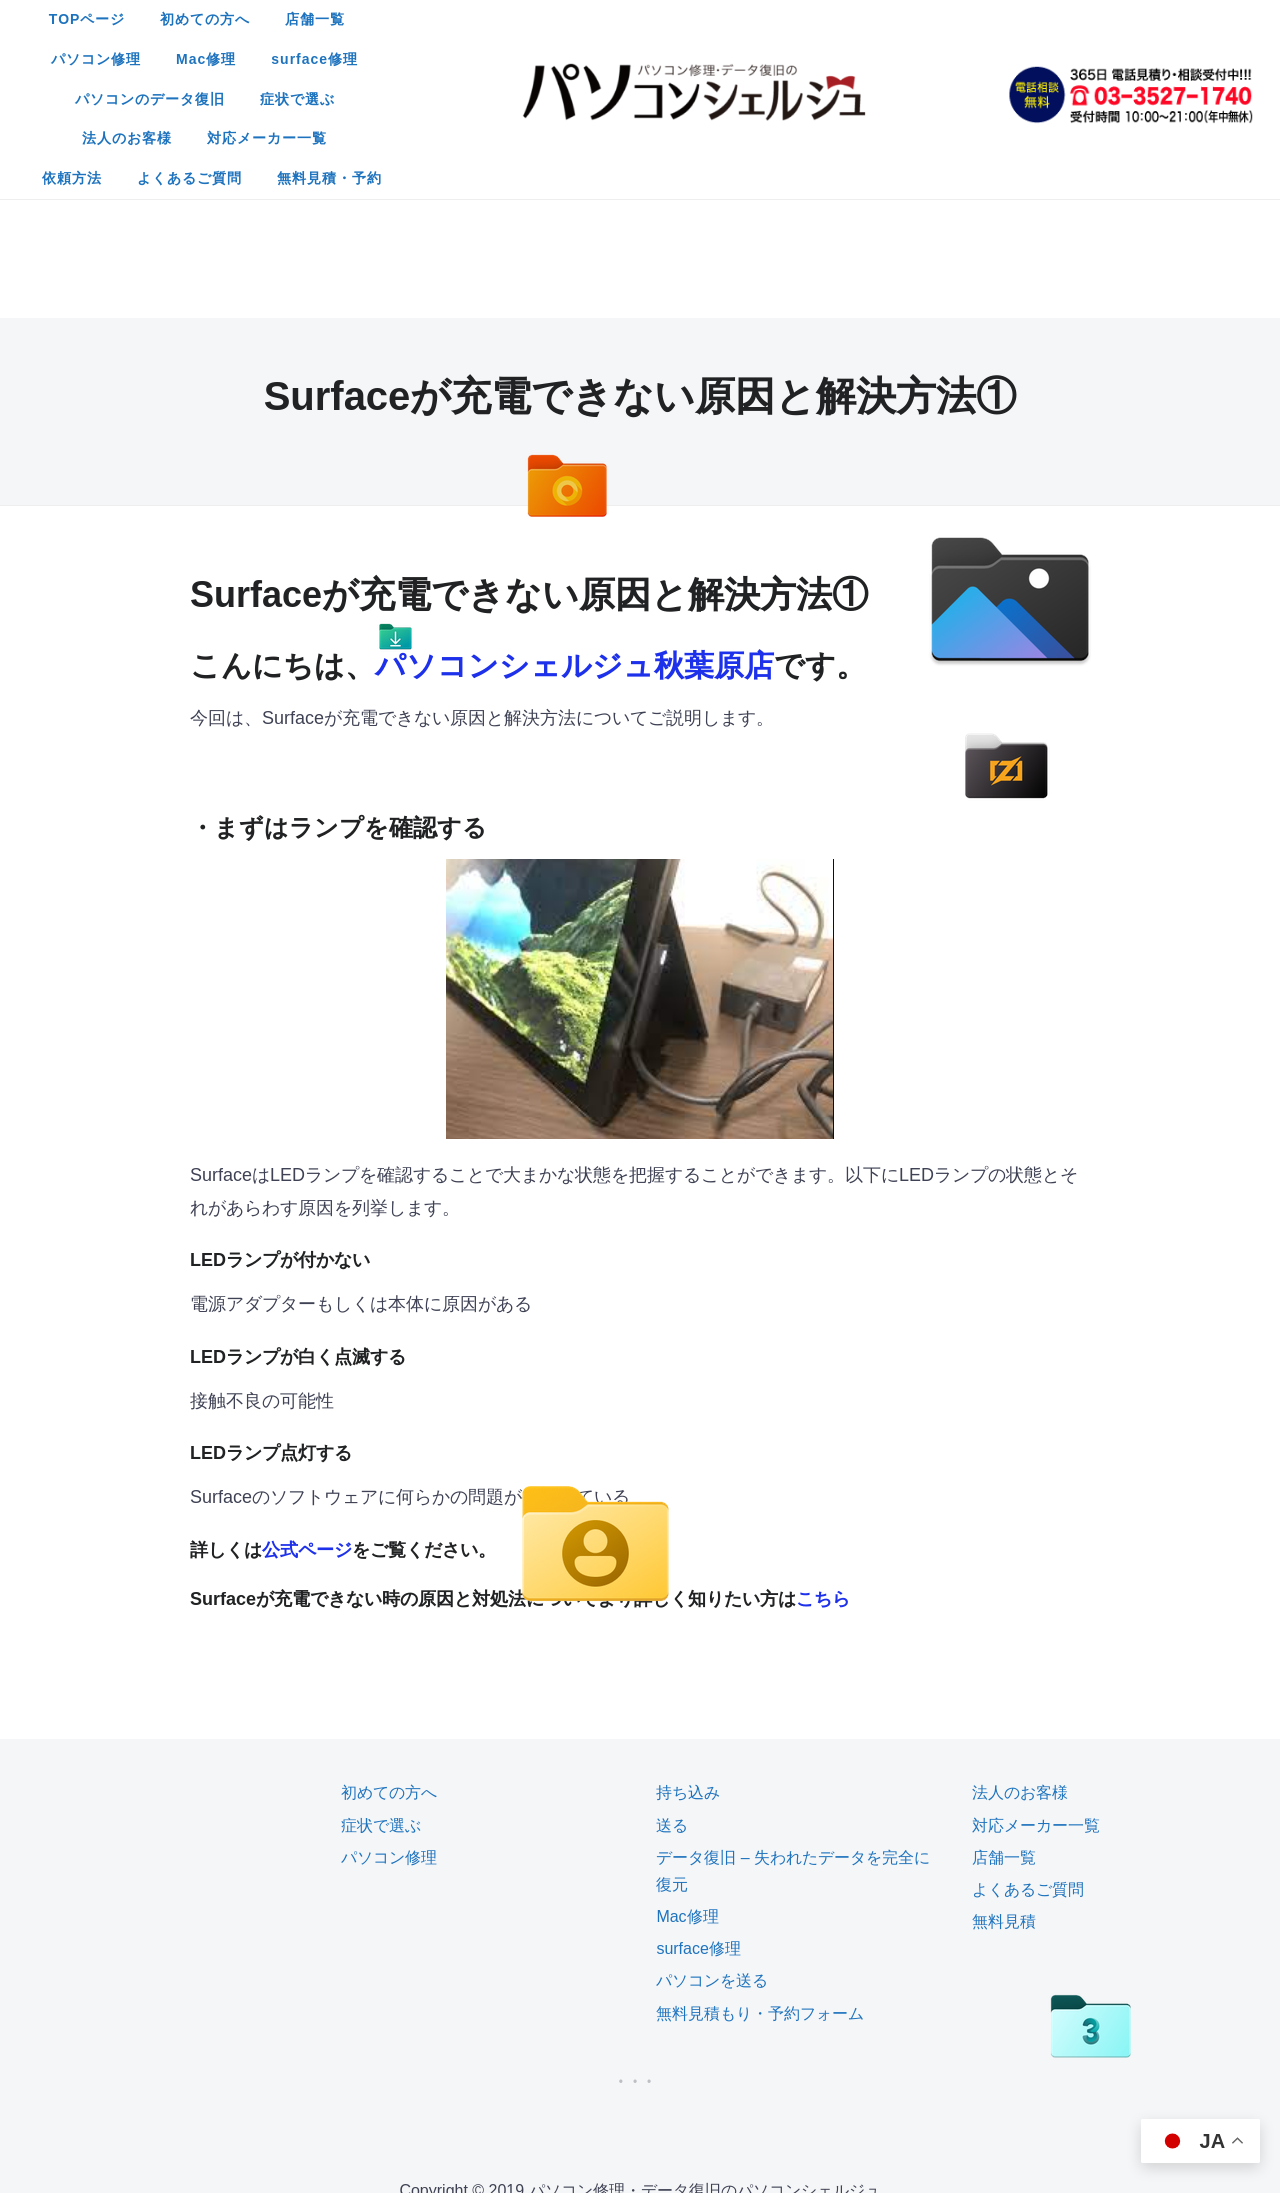 The image size is (1280, 2193). I want to click on open your downloads folder, so click(395, 637).